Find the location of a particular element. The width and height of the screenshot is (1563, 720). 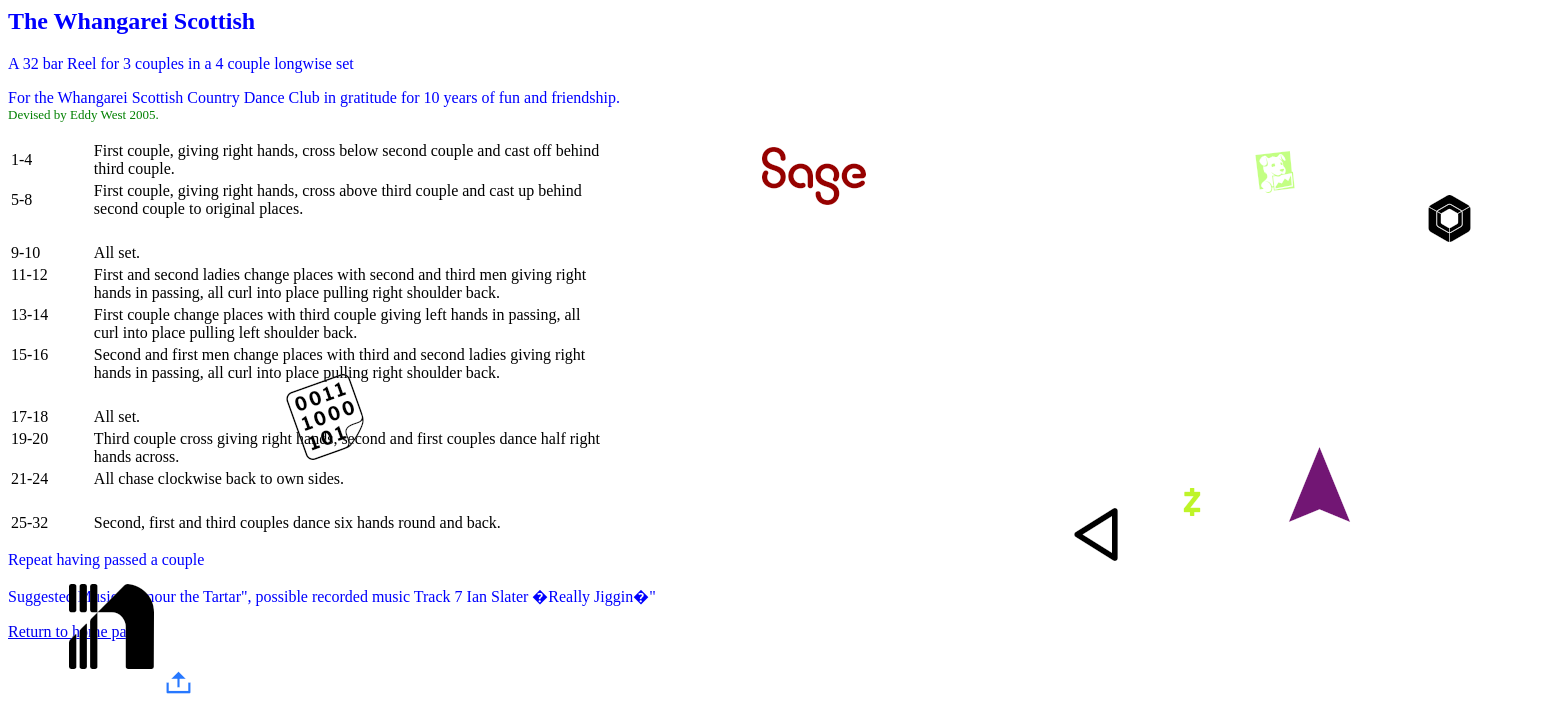

open Datadog monitoring dashboard is located at coordinates (1275, 172).